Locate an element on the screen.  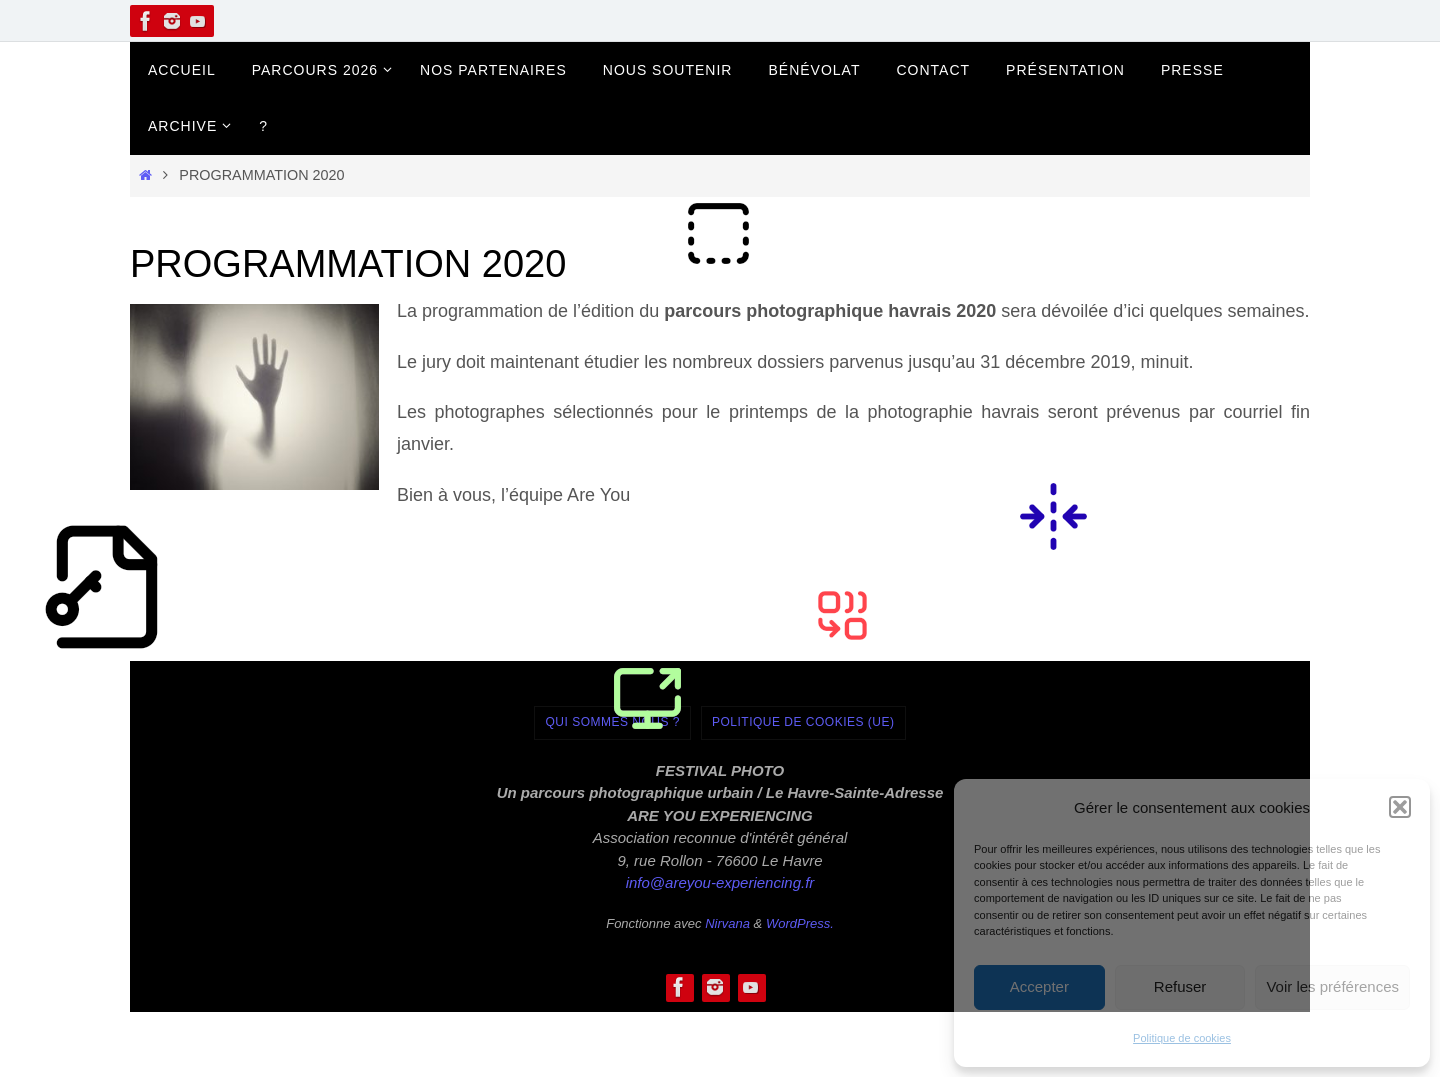
collapse content horizontally is located at coordinates (1053, 516).